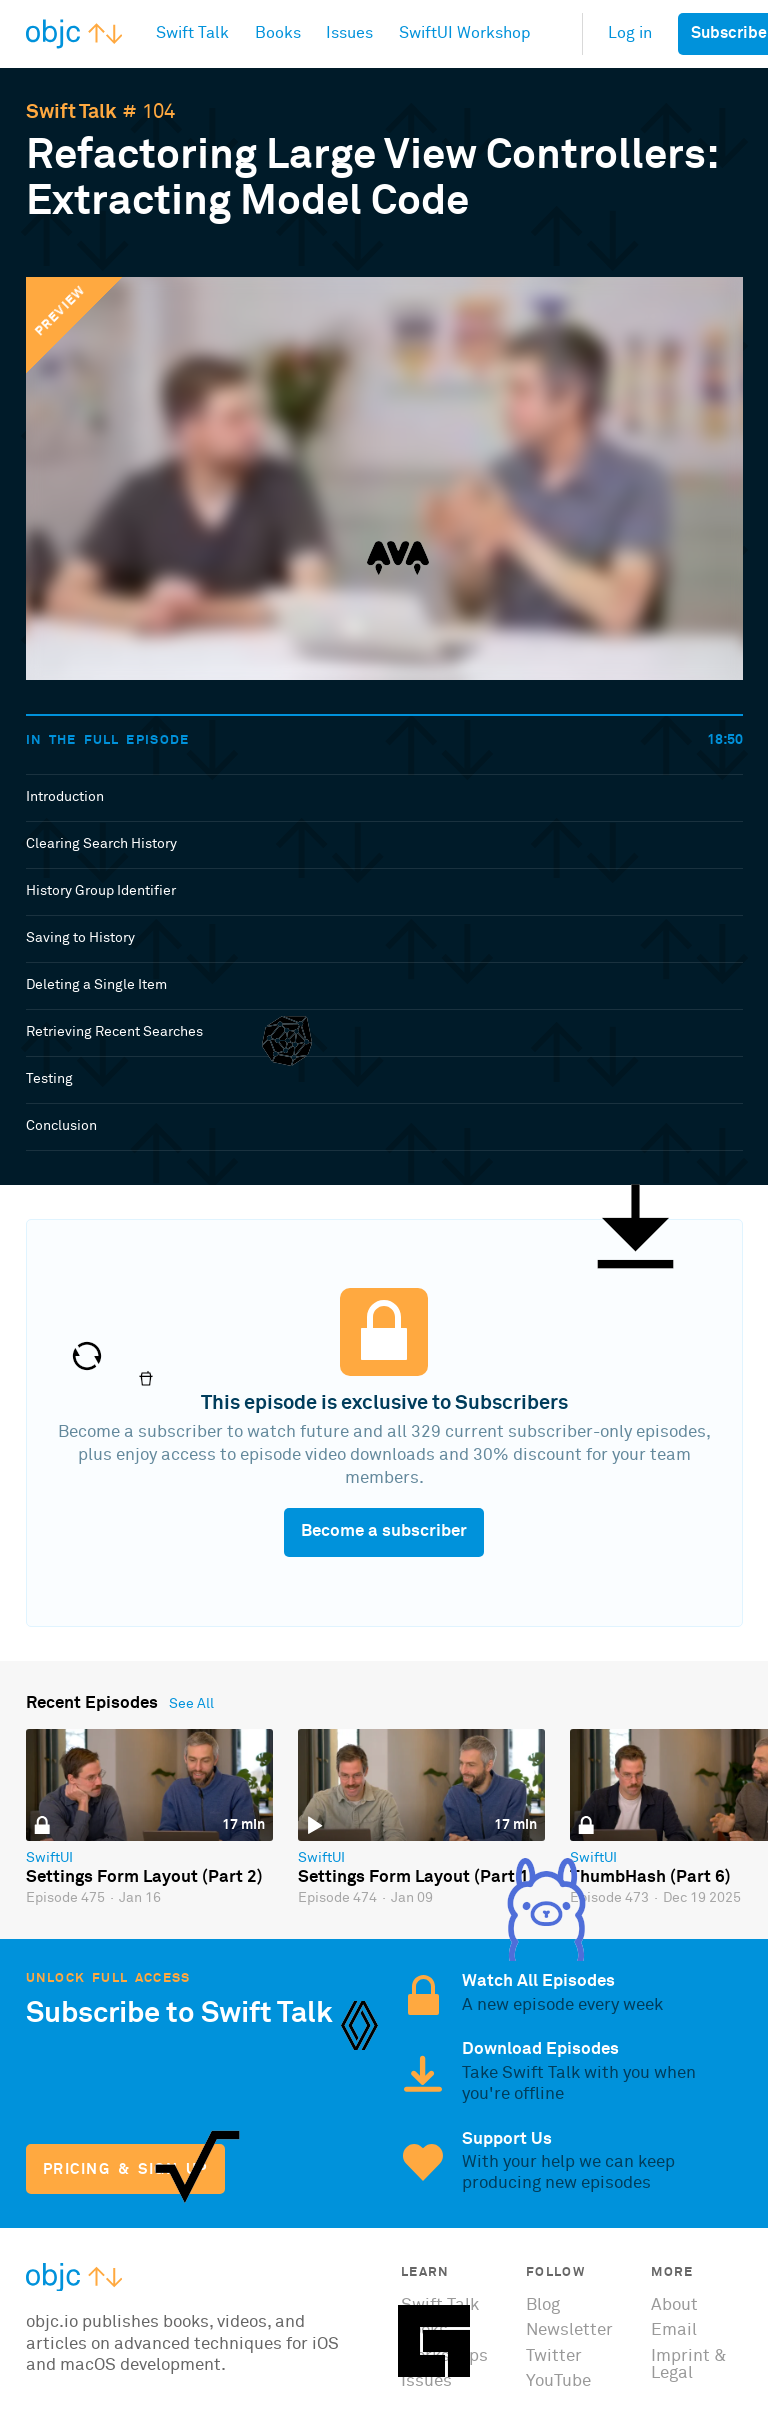  What do you see at coordinates (434, 2341) in the screenshot?
I see `open facebook gaming app` at bounding box center [434, 2341].